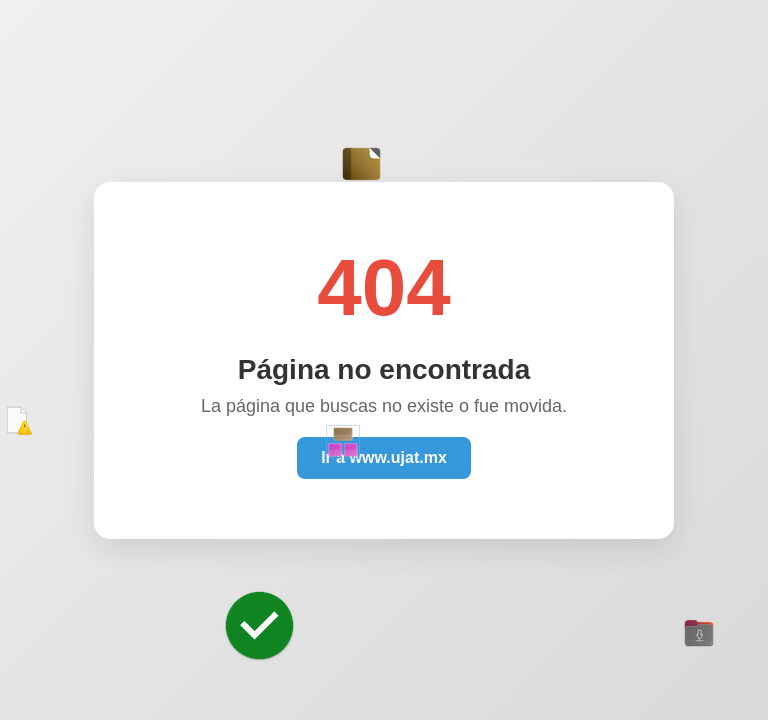 The height and width of the screenshot is (720, 768). I want to click on confirm or accept an action, so click(259, 625).